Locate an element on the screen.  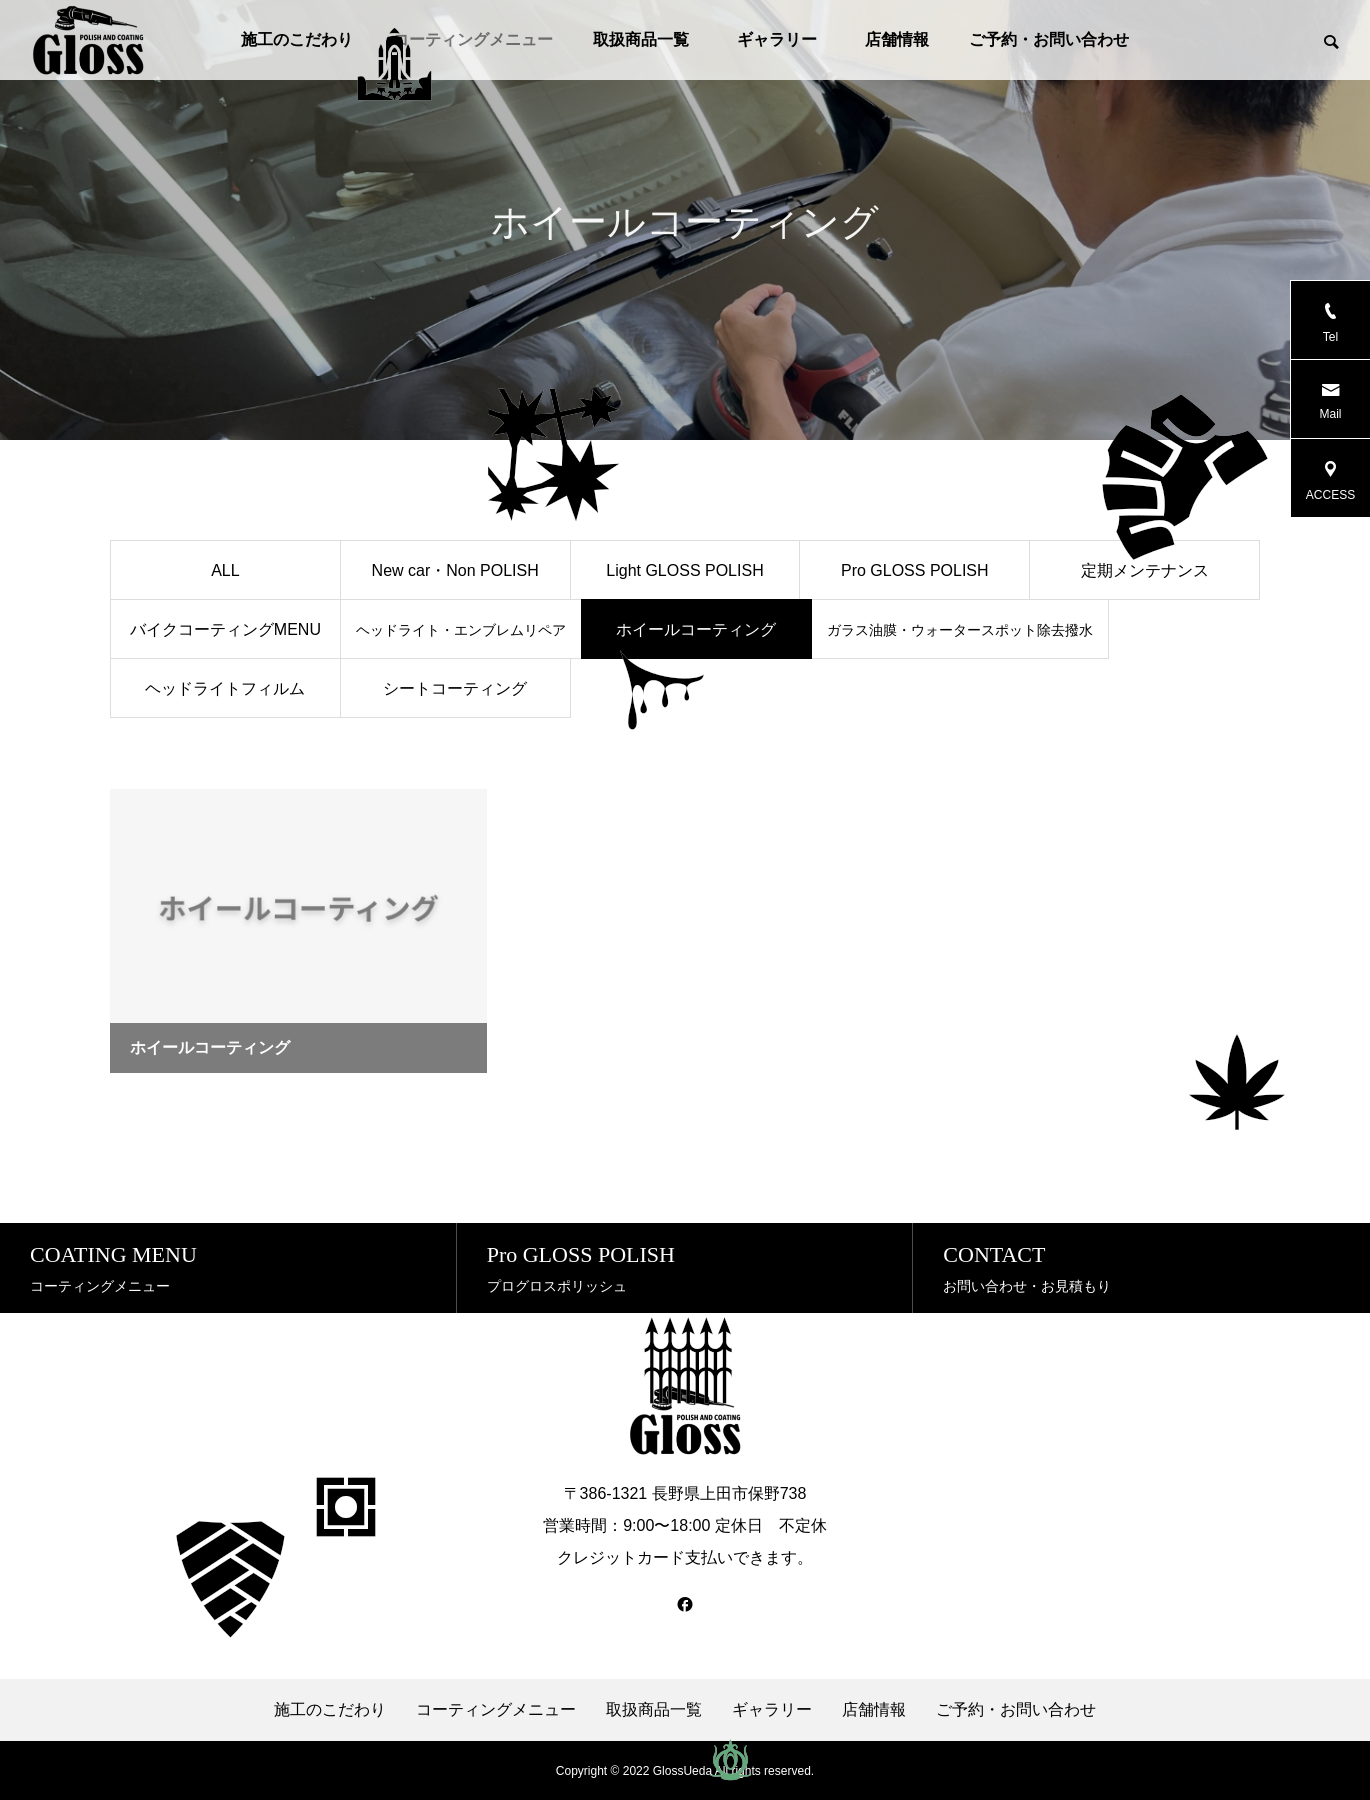
grab or drag an item is located at coordinates (1185, 476).